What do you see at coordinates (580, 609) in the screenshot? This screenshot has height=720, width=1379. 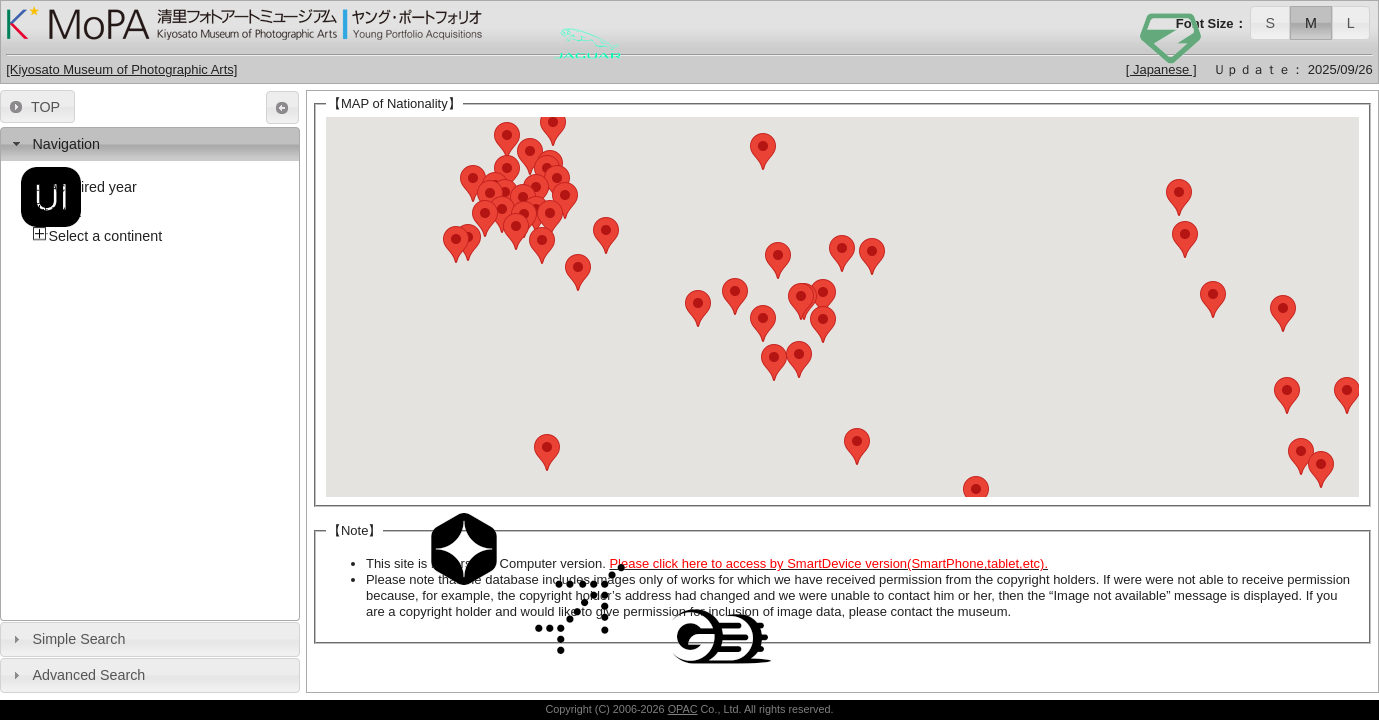 I see `open the Indigo app` at bounding box center [580, 609].